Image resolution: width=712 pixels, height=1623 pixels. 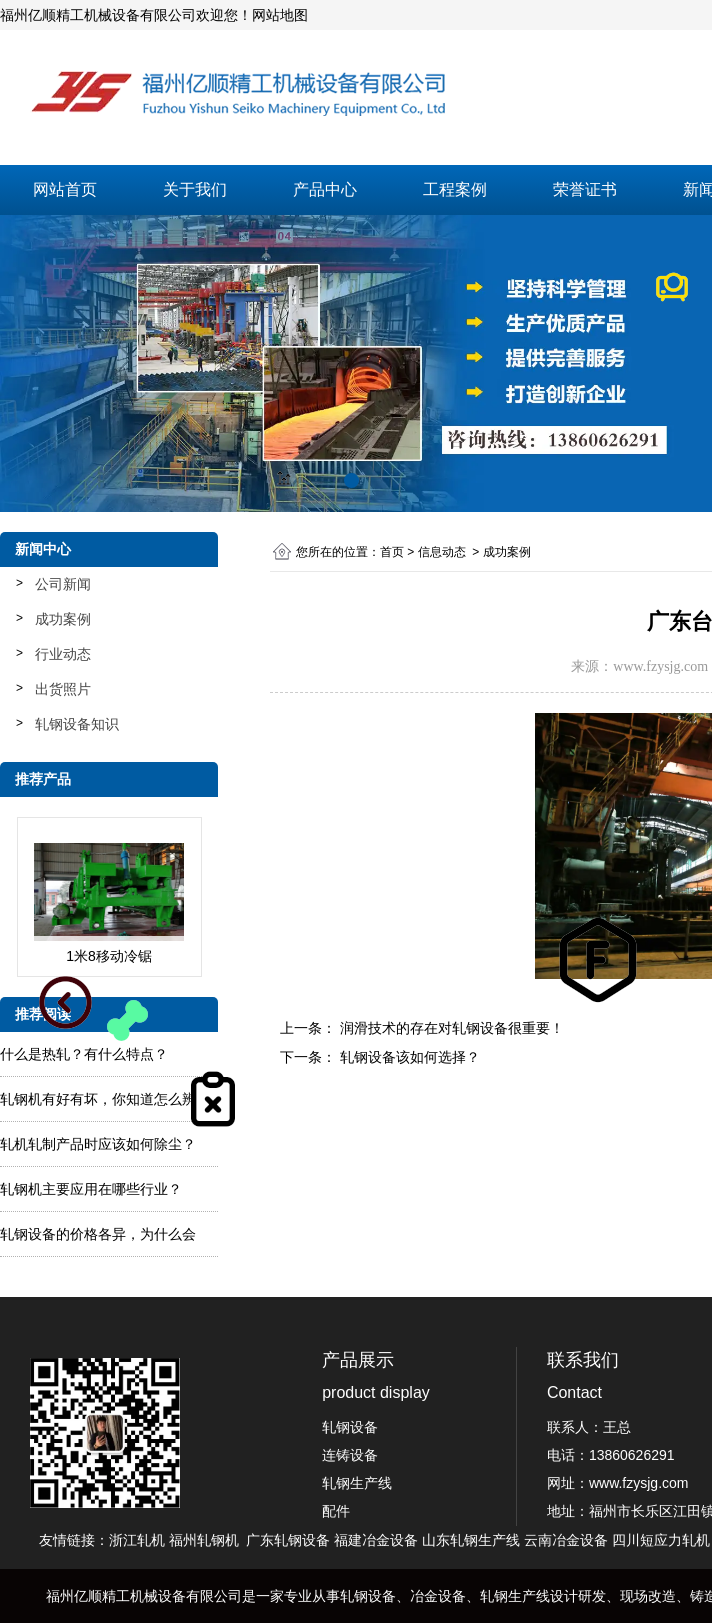 What do you see at coordinates (672, 287) in the screenshot?
I see `connect to a projector device` at bounding box center [672, 287].